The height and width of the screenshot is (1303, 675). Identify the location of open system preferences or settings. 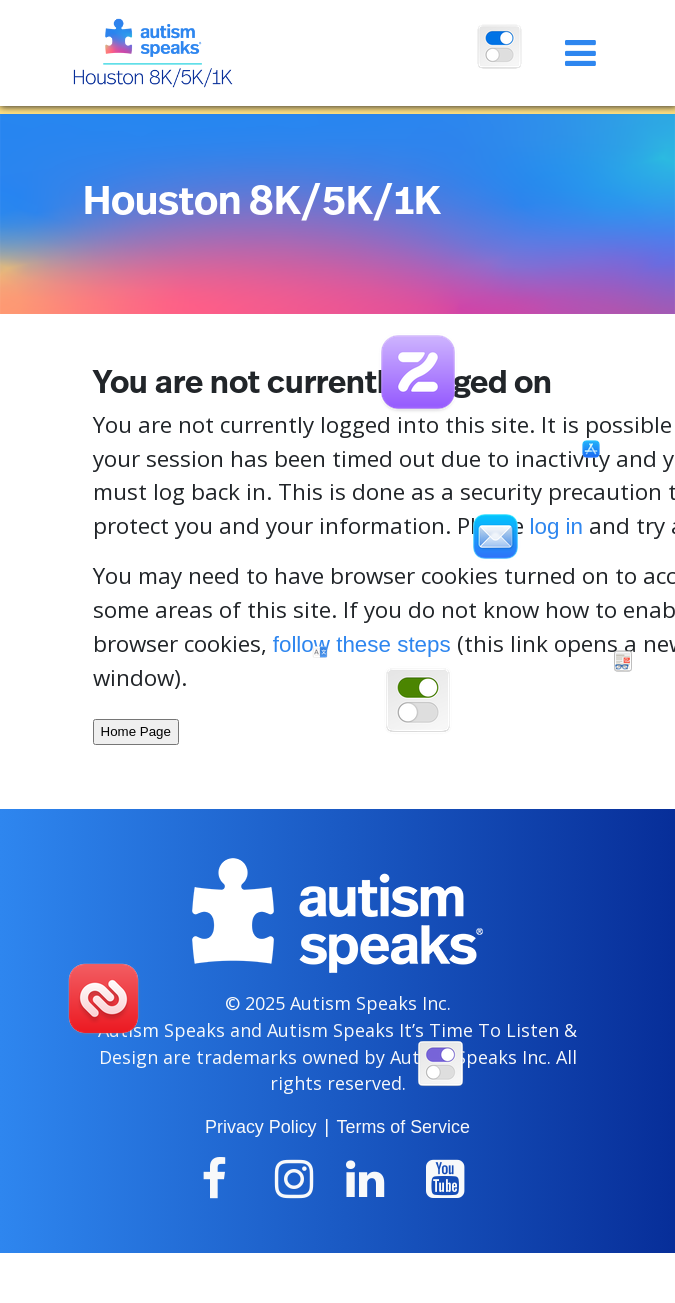
(499, 46).